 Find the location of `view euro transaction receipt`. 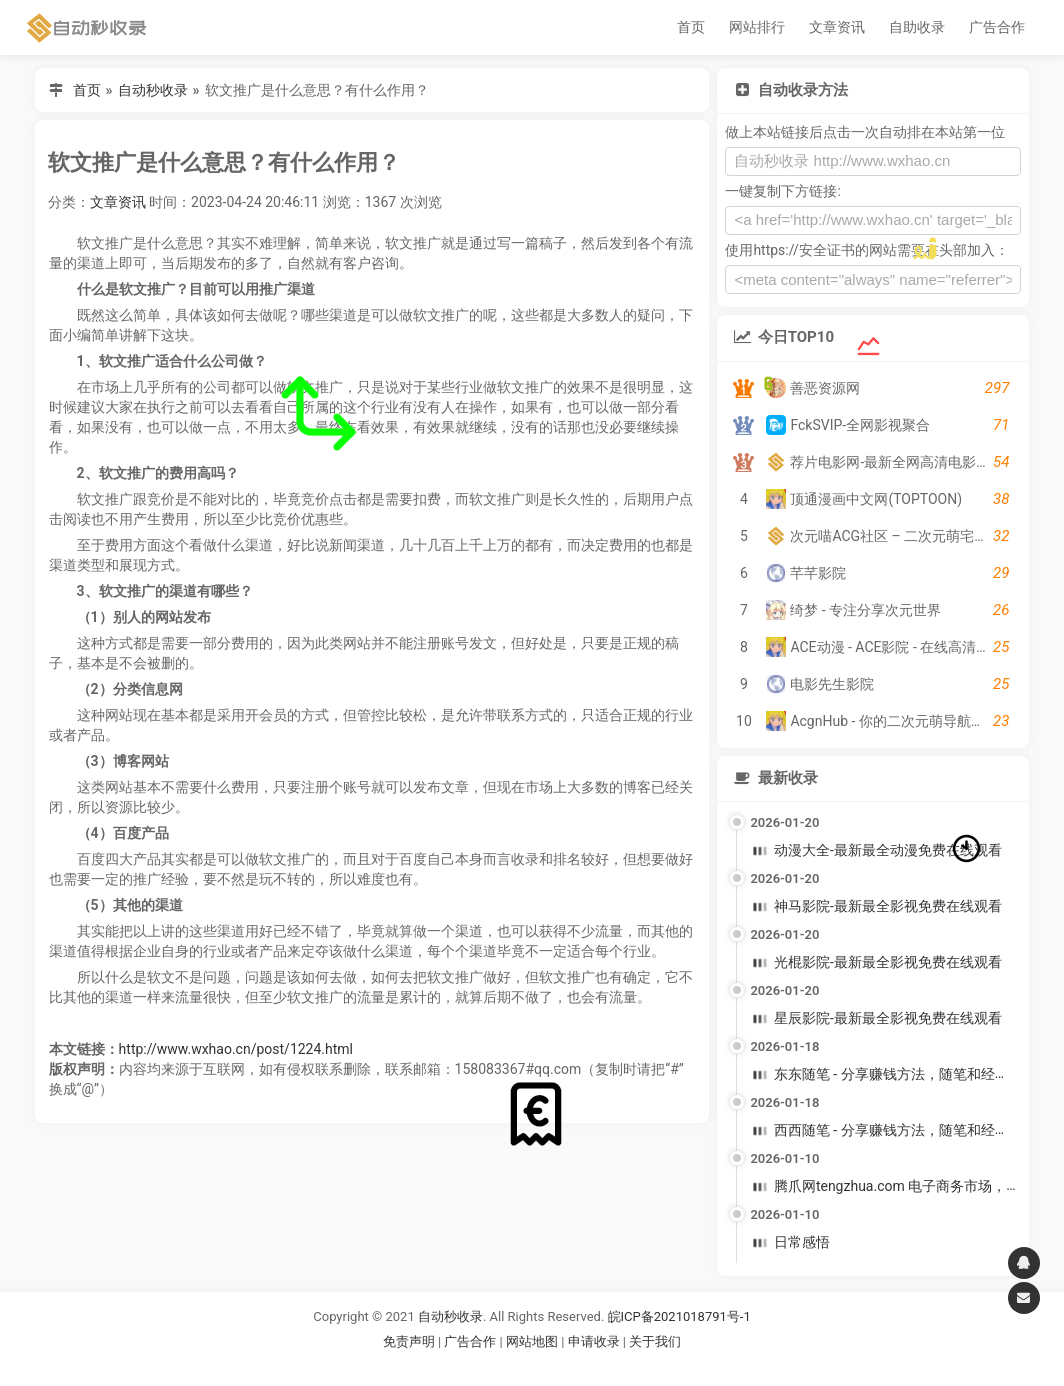

view euro transaction receipt is located at coordinates (536, 1114).